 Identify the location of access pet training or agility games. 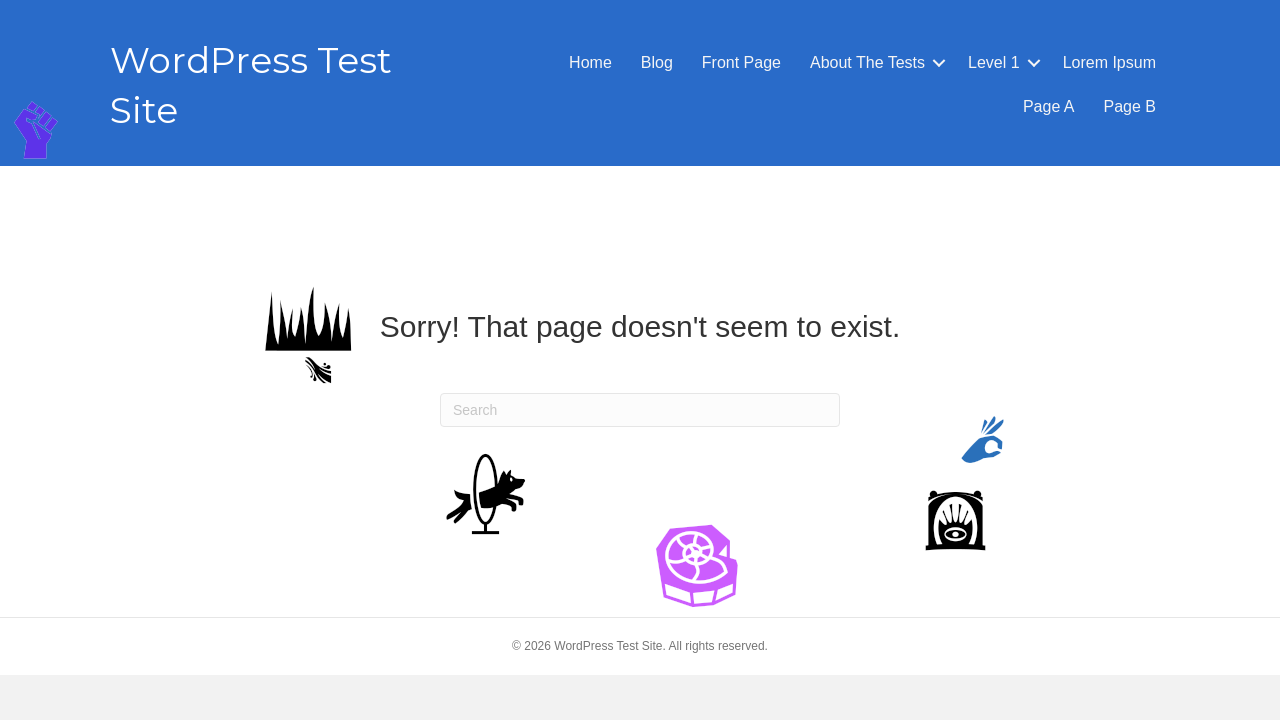
(485, 493).